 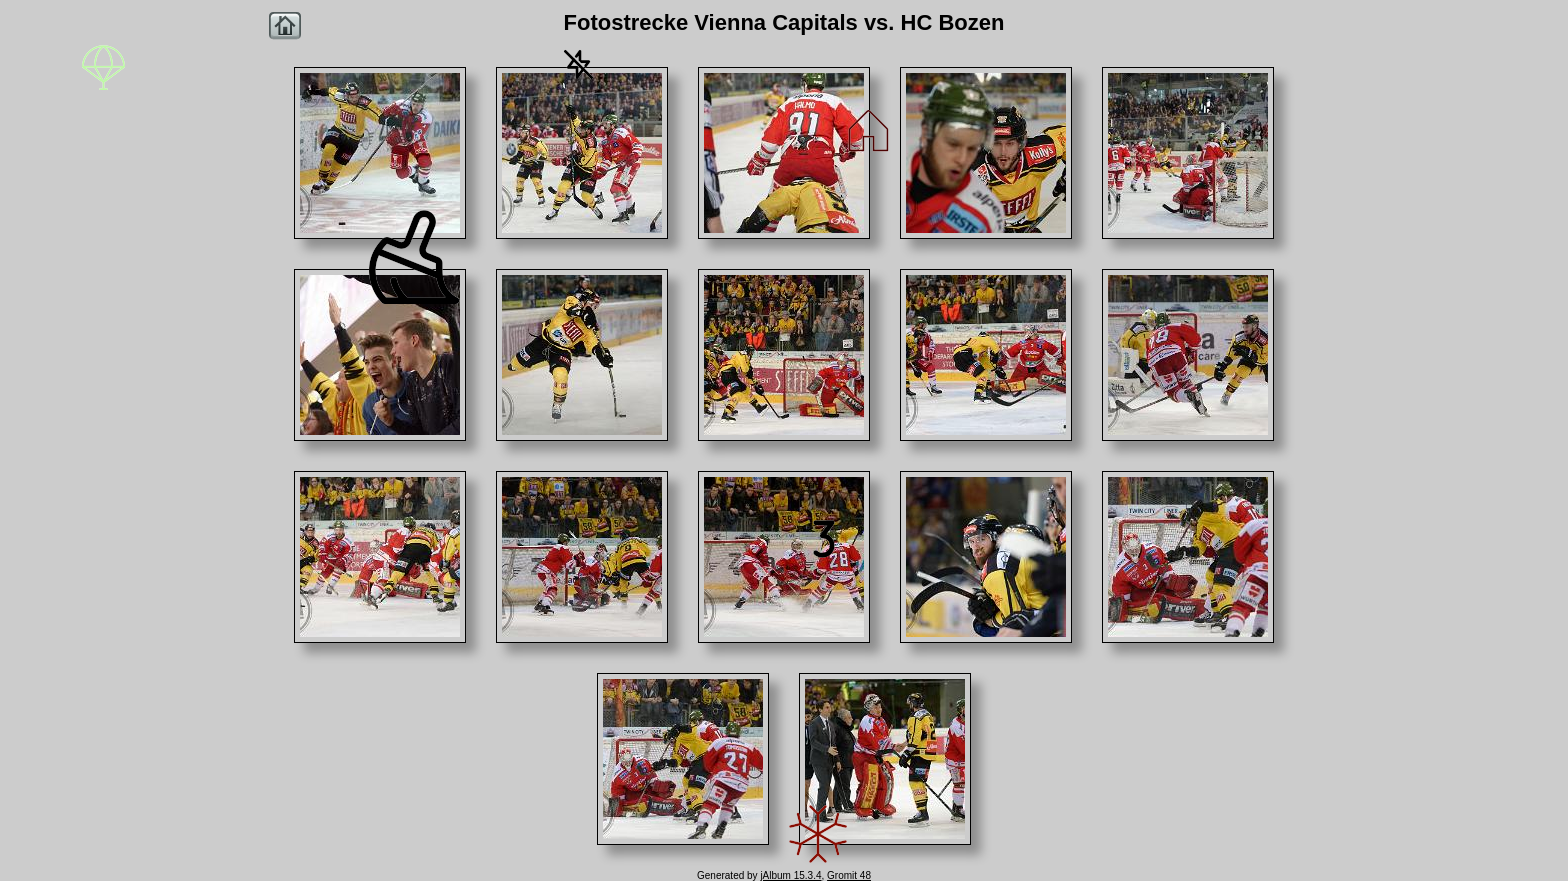 What do you see at coordinates (824, 539) in the screenshot?
I see `indicates step three in a multi-step process` at bounding box center [824, 539].